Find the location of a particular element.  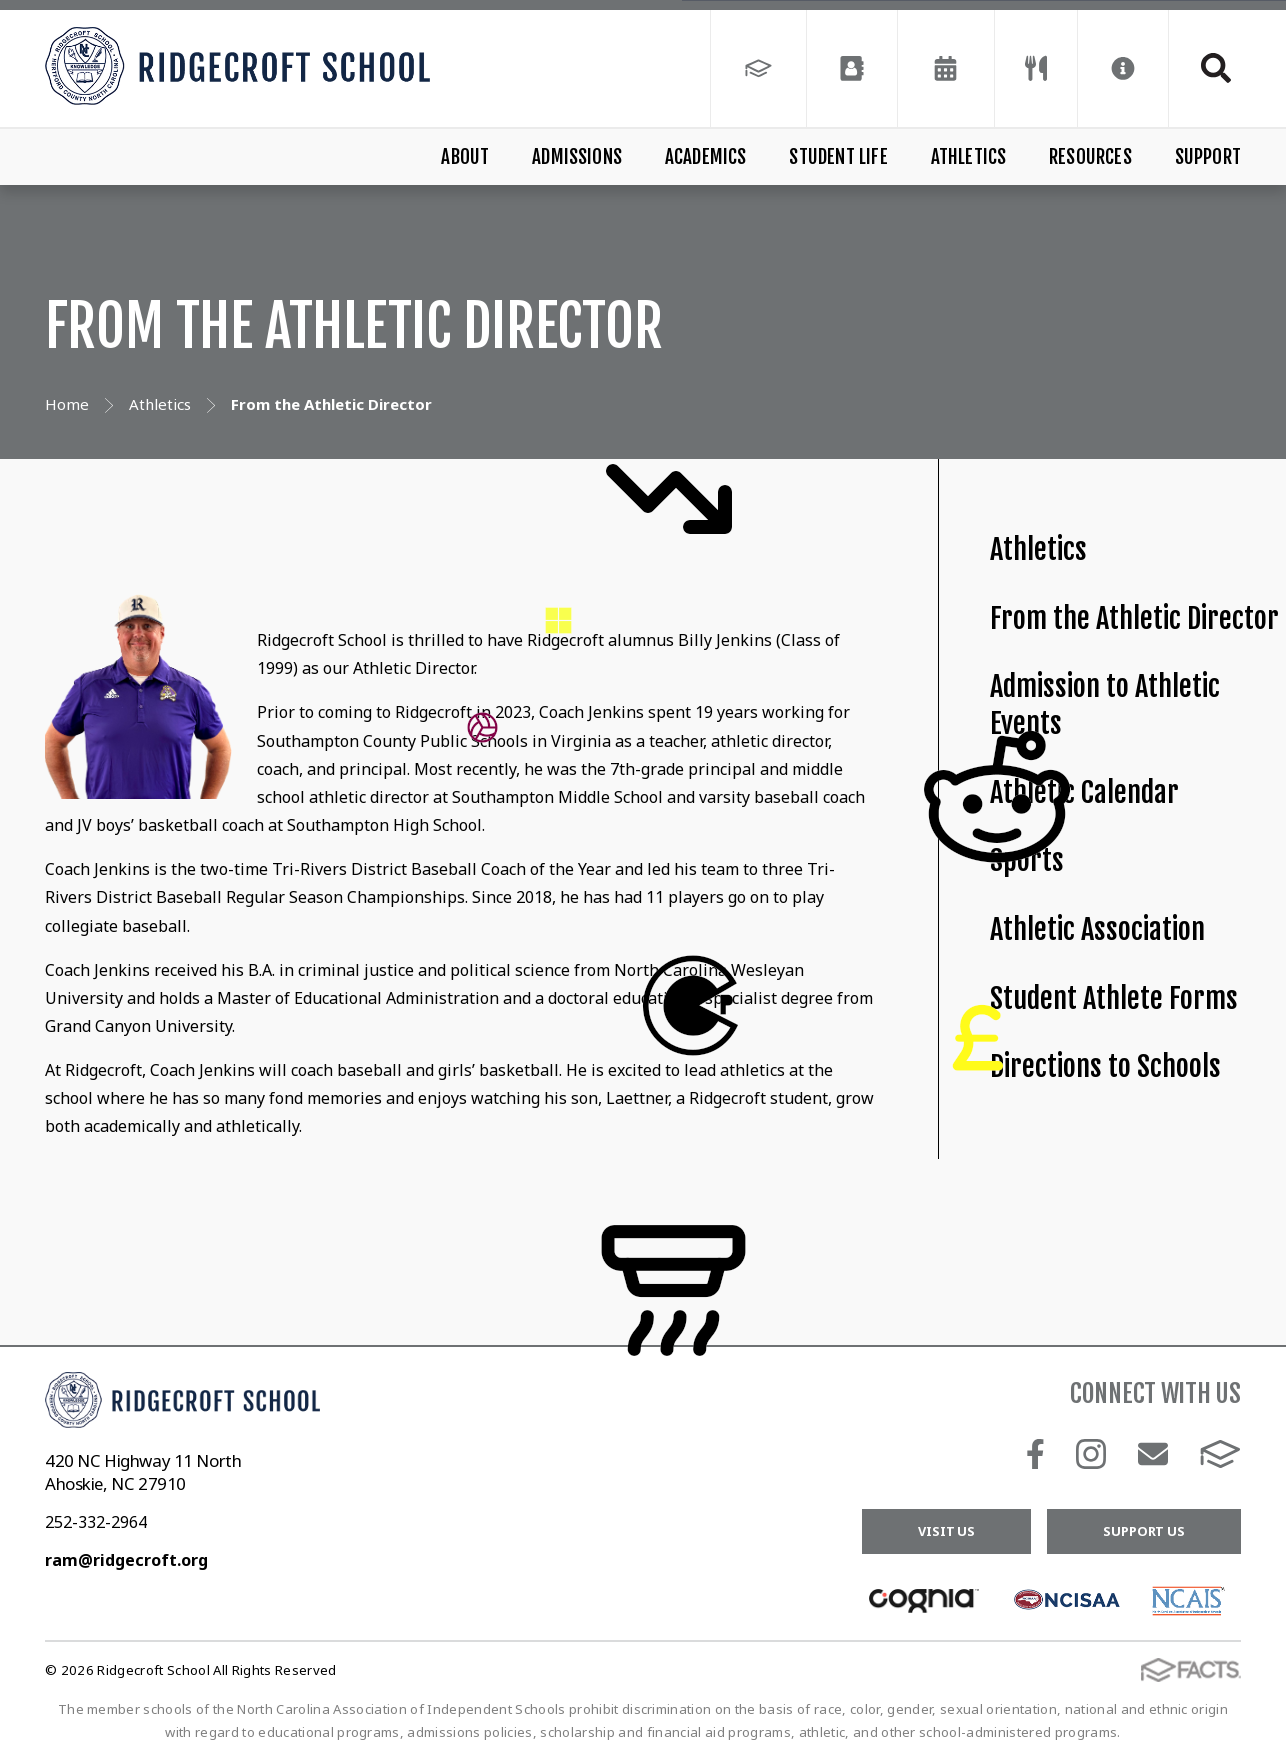

codiepie brand logo is located at coordinates (690, 1005).